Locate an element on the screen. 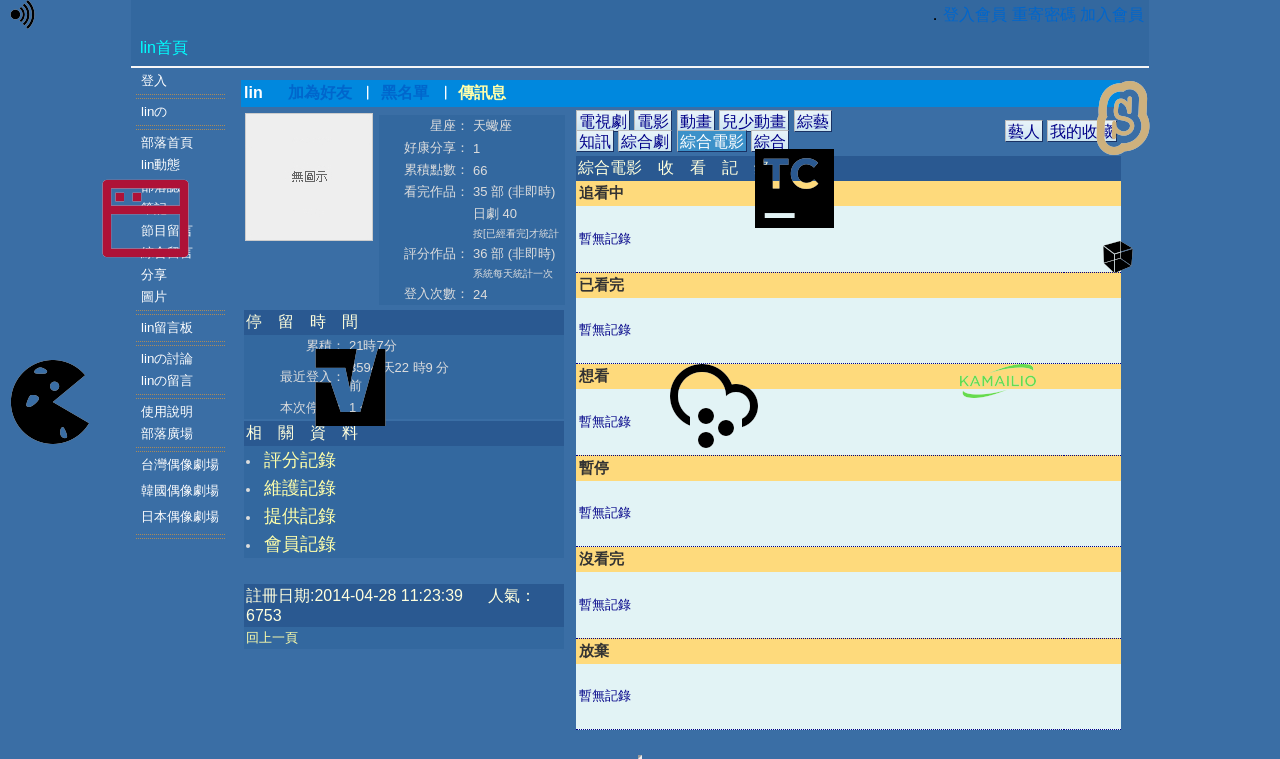 The width and height of the screenshot is (1280, 759). indicates hail weather conditions is located at coordinates (714, 404).